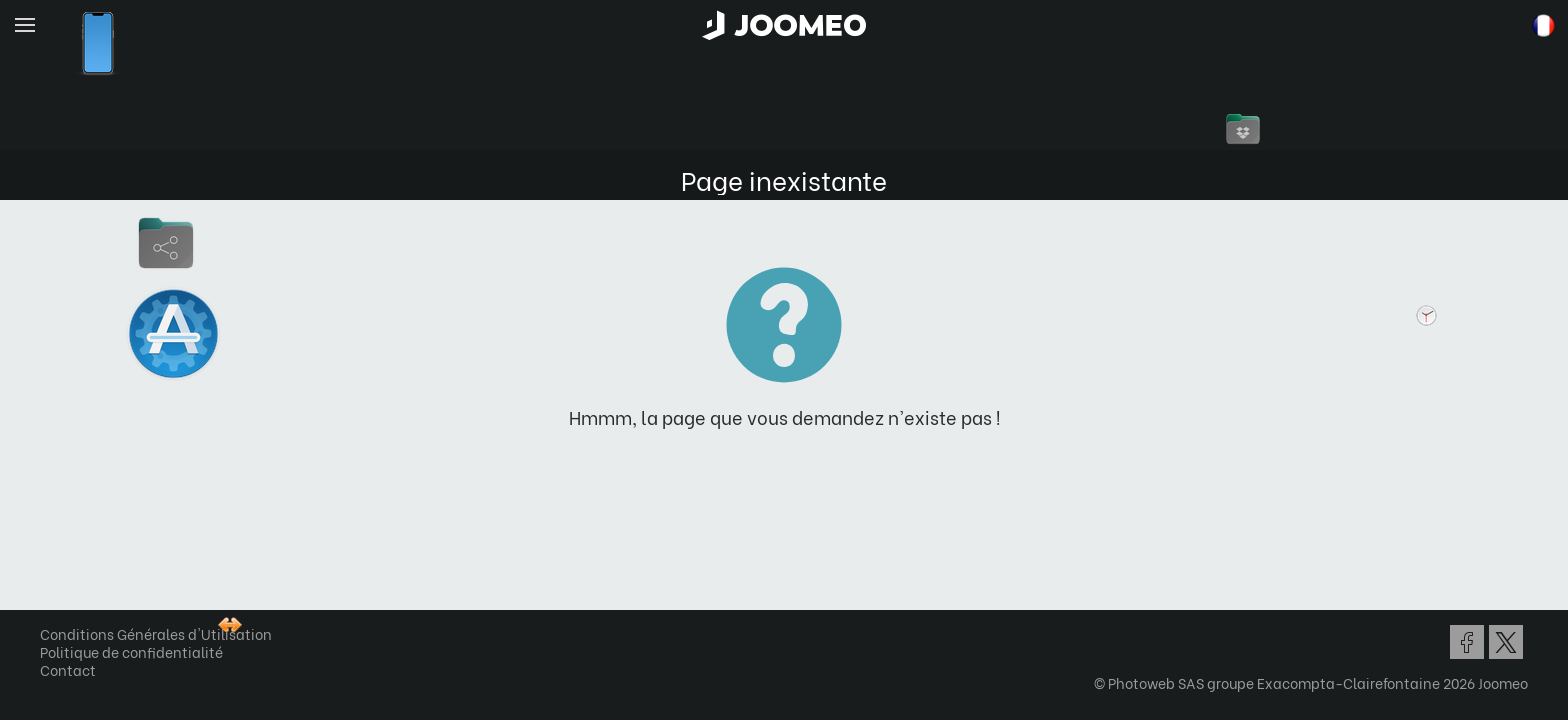  Describe the element at coordinates (98, 44) in the screenshot. I see `iPhone 13 device icon` at that location.